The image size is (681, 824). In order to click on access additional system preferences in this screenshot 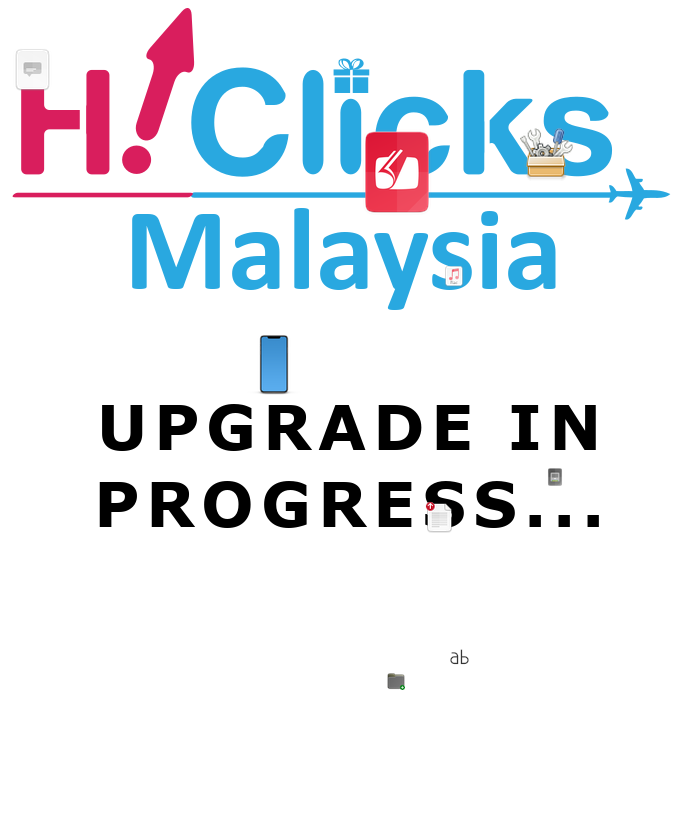, I will do `click(546, 154)`.